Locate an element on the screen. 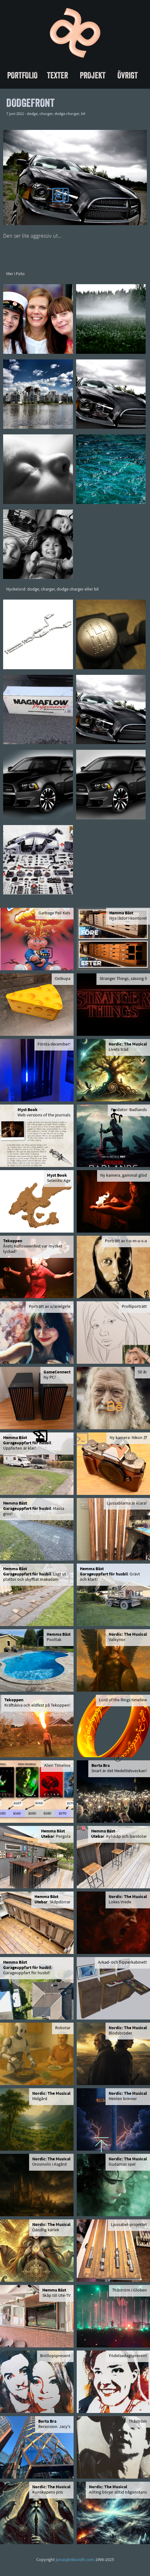  visit behance profile or portfolio is located at coordinates (114, 1406).